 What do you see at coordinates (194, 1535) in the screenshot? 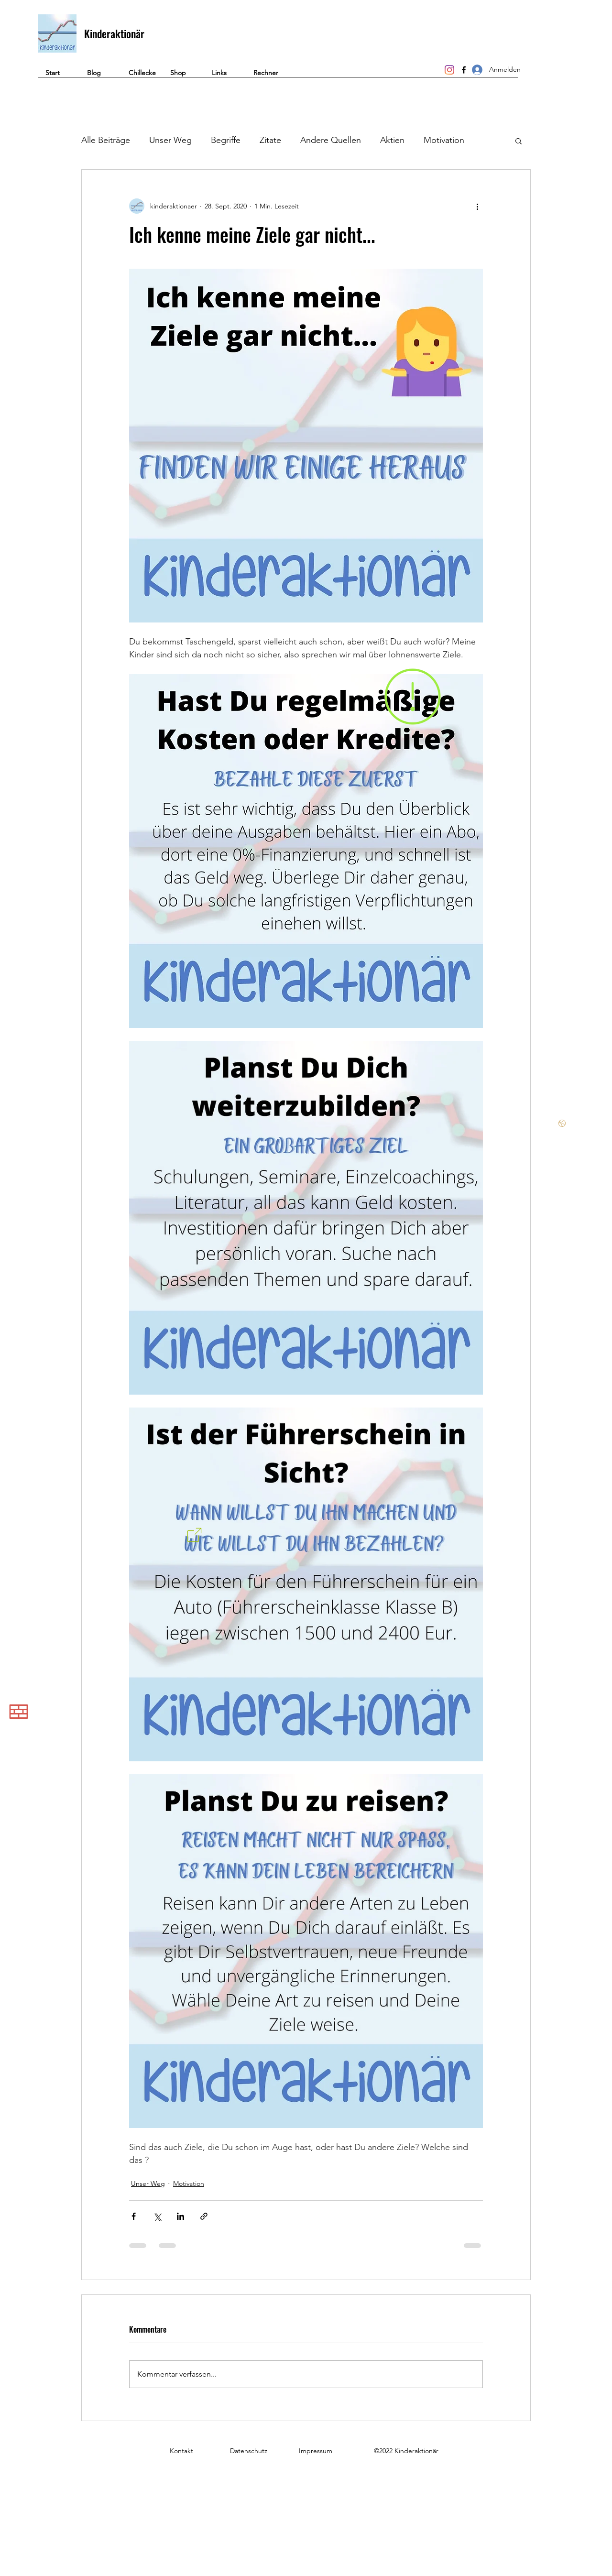
I see `open link in new window or tab` at bounding box center [194, 1535].